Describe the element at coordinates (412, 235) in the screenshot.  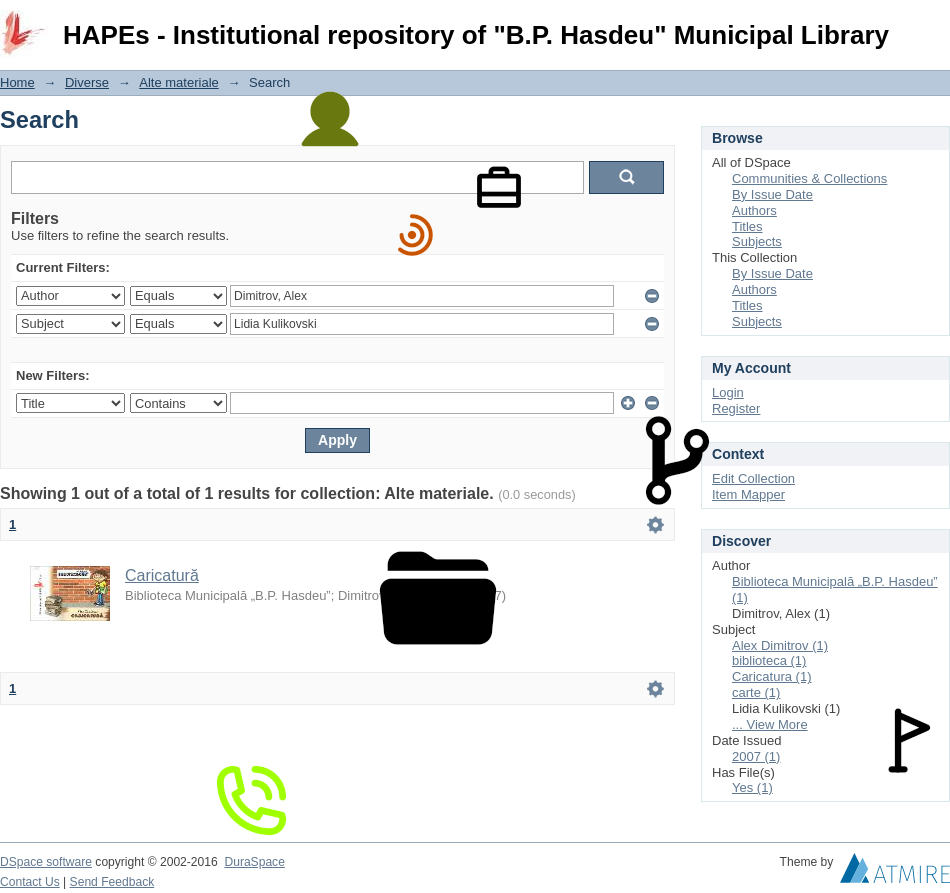
I see `view circular chart or arc graph data` at that location.